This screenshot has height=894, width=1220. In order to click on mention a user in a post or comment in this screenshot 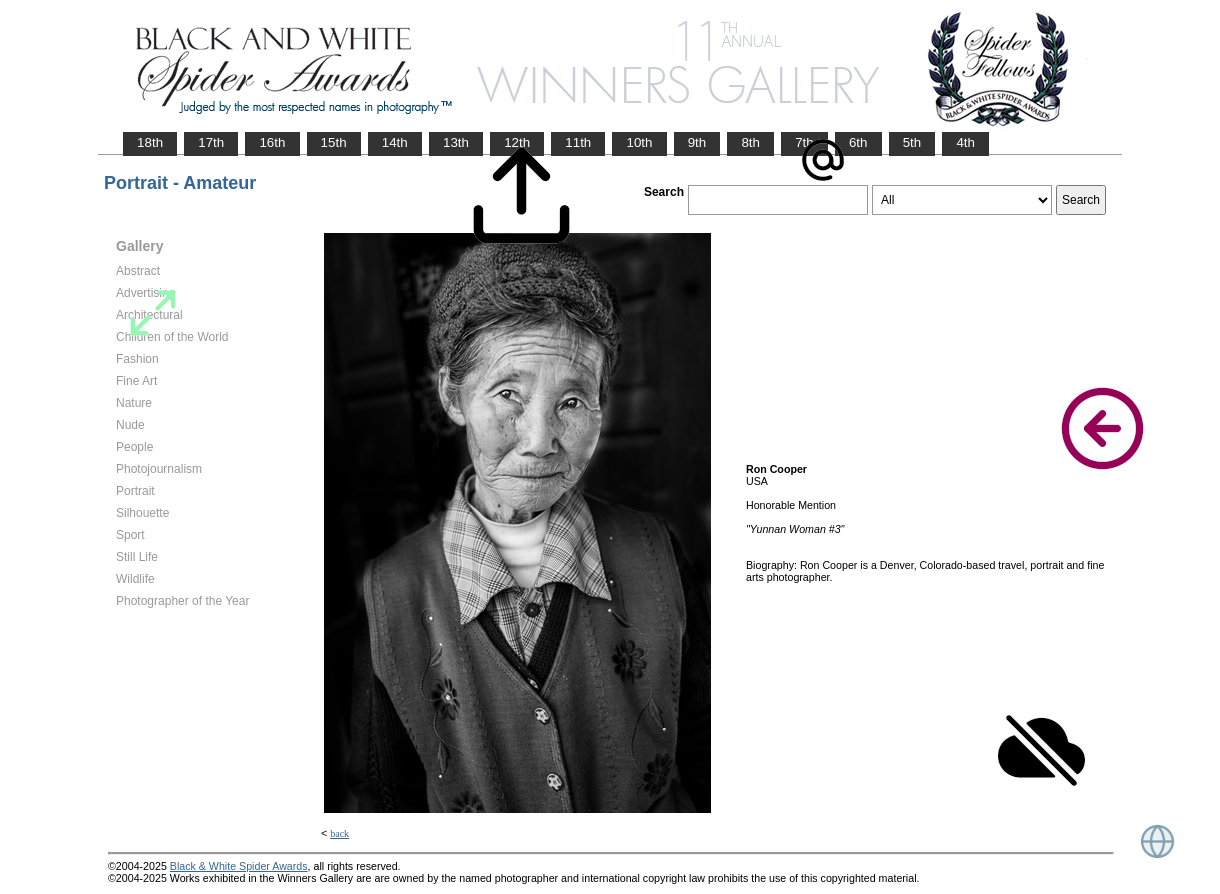, I will do `click(823, 160)`.